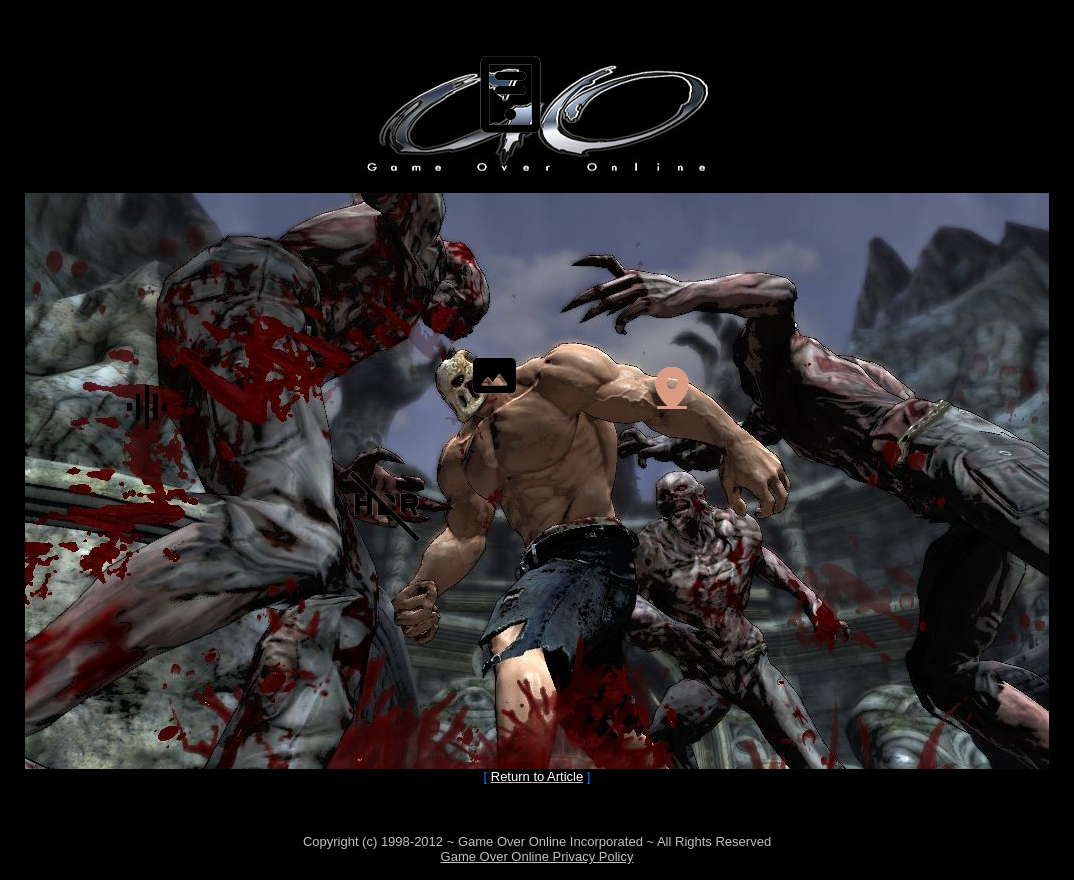 The image size is (1074, 880). I want to click on view image at actual size, so click(494, 375).